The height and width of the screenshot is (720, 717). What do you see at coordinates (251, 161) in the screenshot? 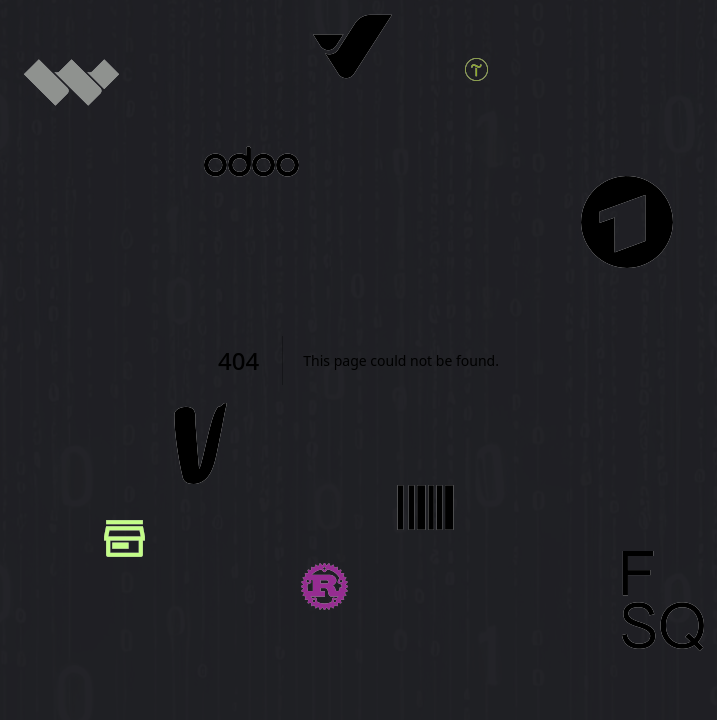
I see `open odoo business management app` at bounding box center [251, 161].